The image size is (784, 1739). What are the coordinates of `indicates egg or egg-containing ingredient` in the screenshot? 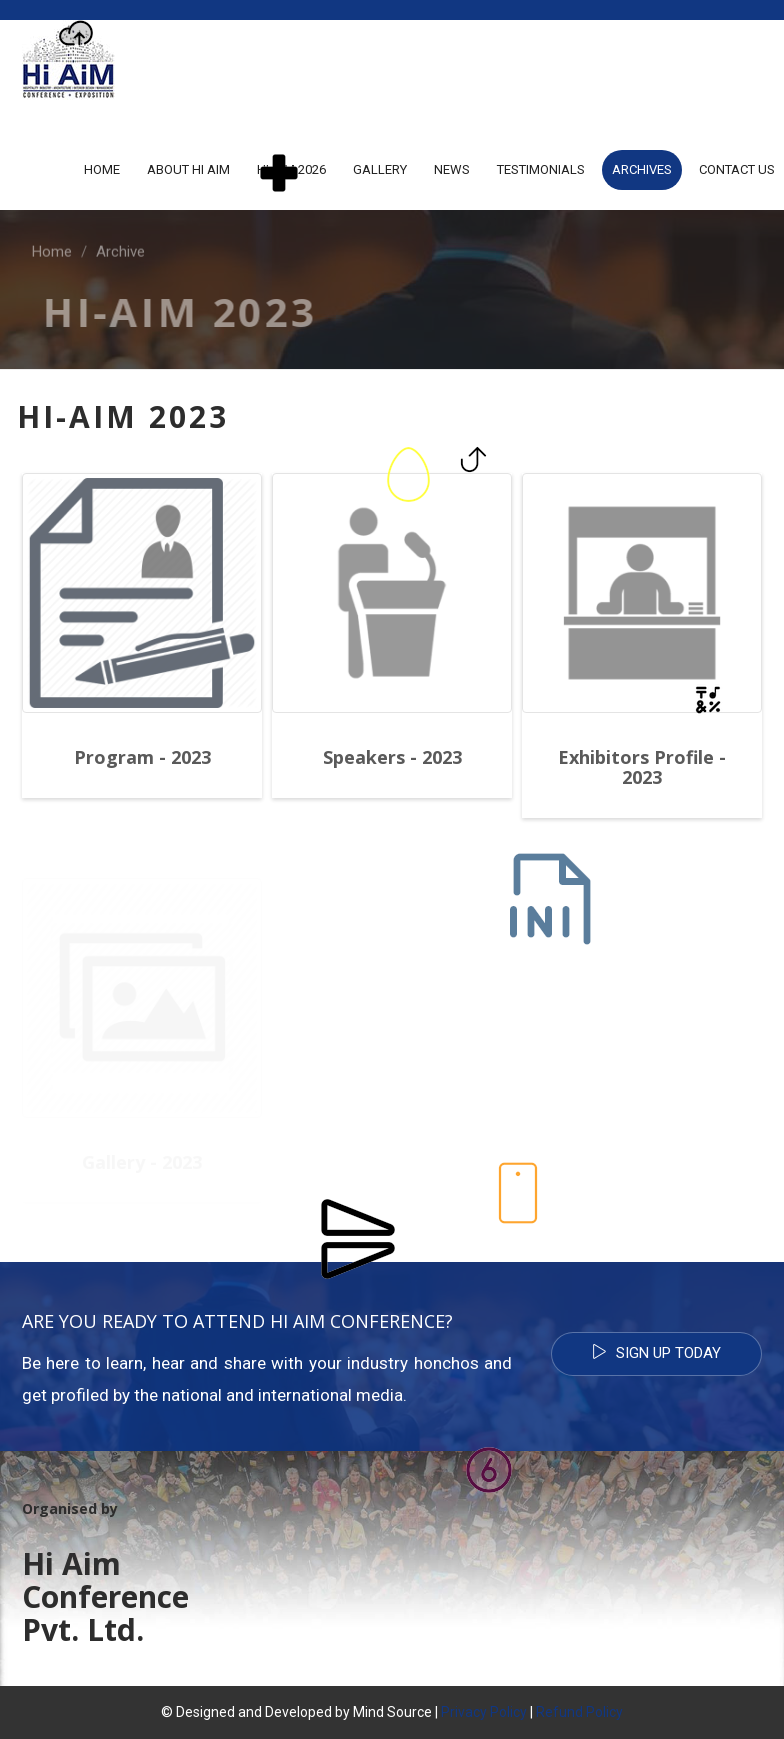 It's located at (408, 474).